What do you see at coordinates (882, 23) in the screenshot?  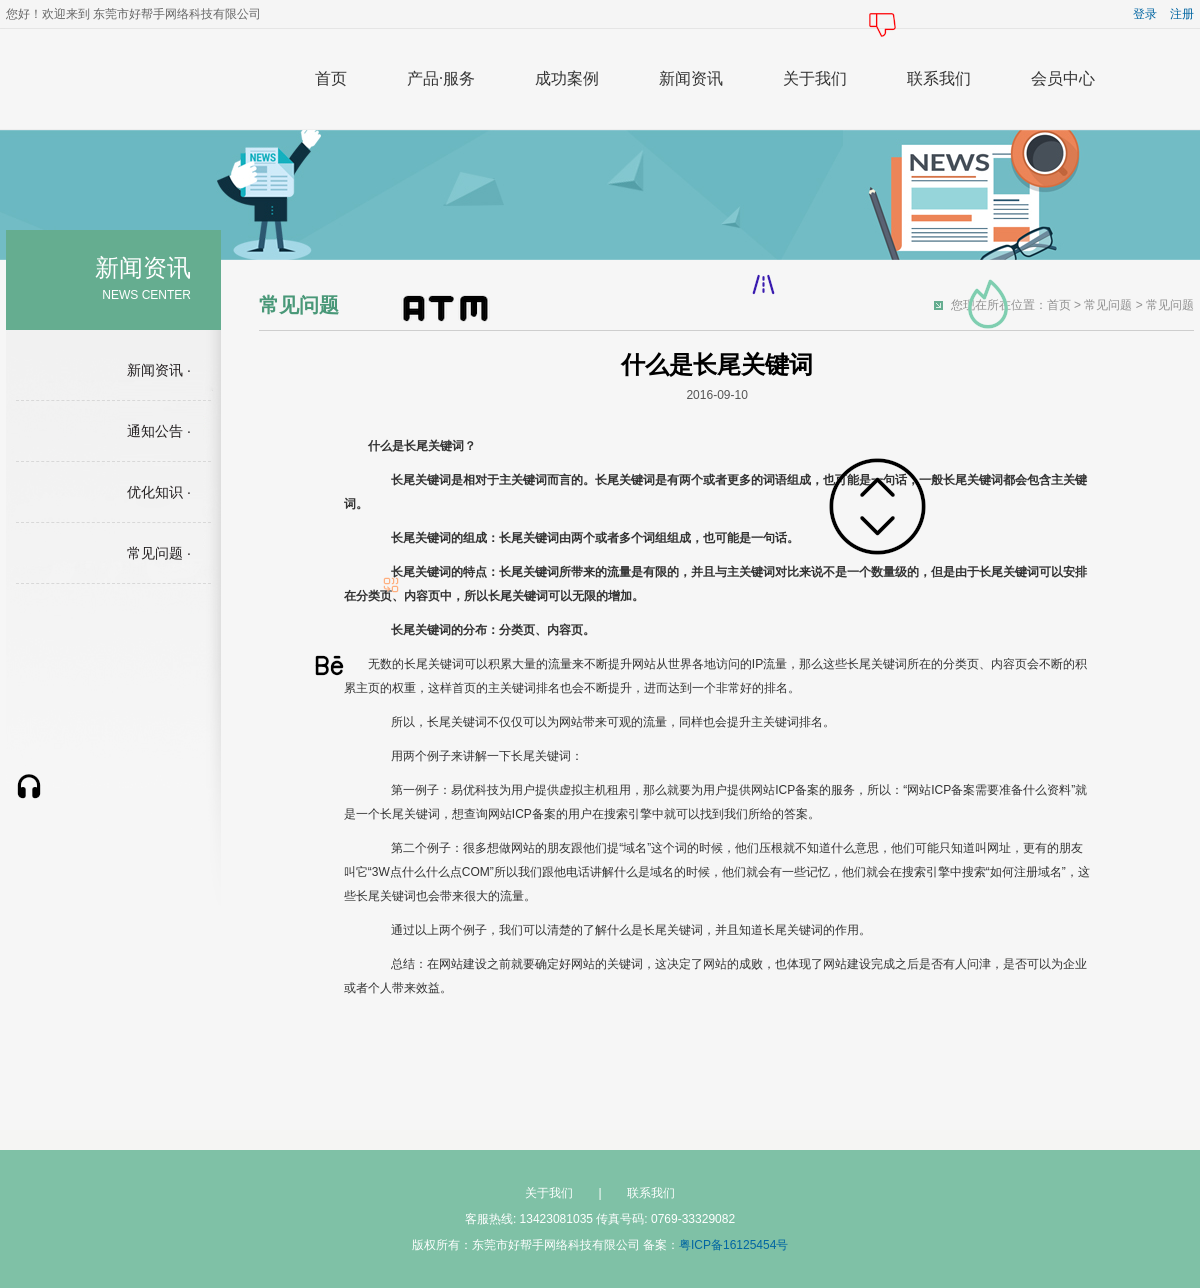 I see `dislike or downvote content` at bounding box center [882, 23].